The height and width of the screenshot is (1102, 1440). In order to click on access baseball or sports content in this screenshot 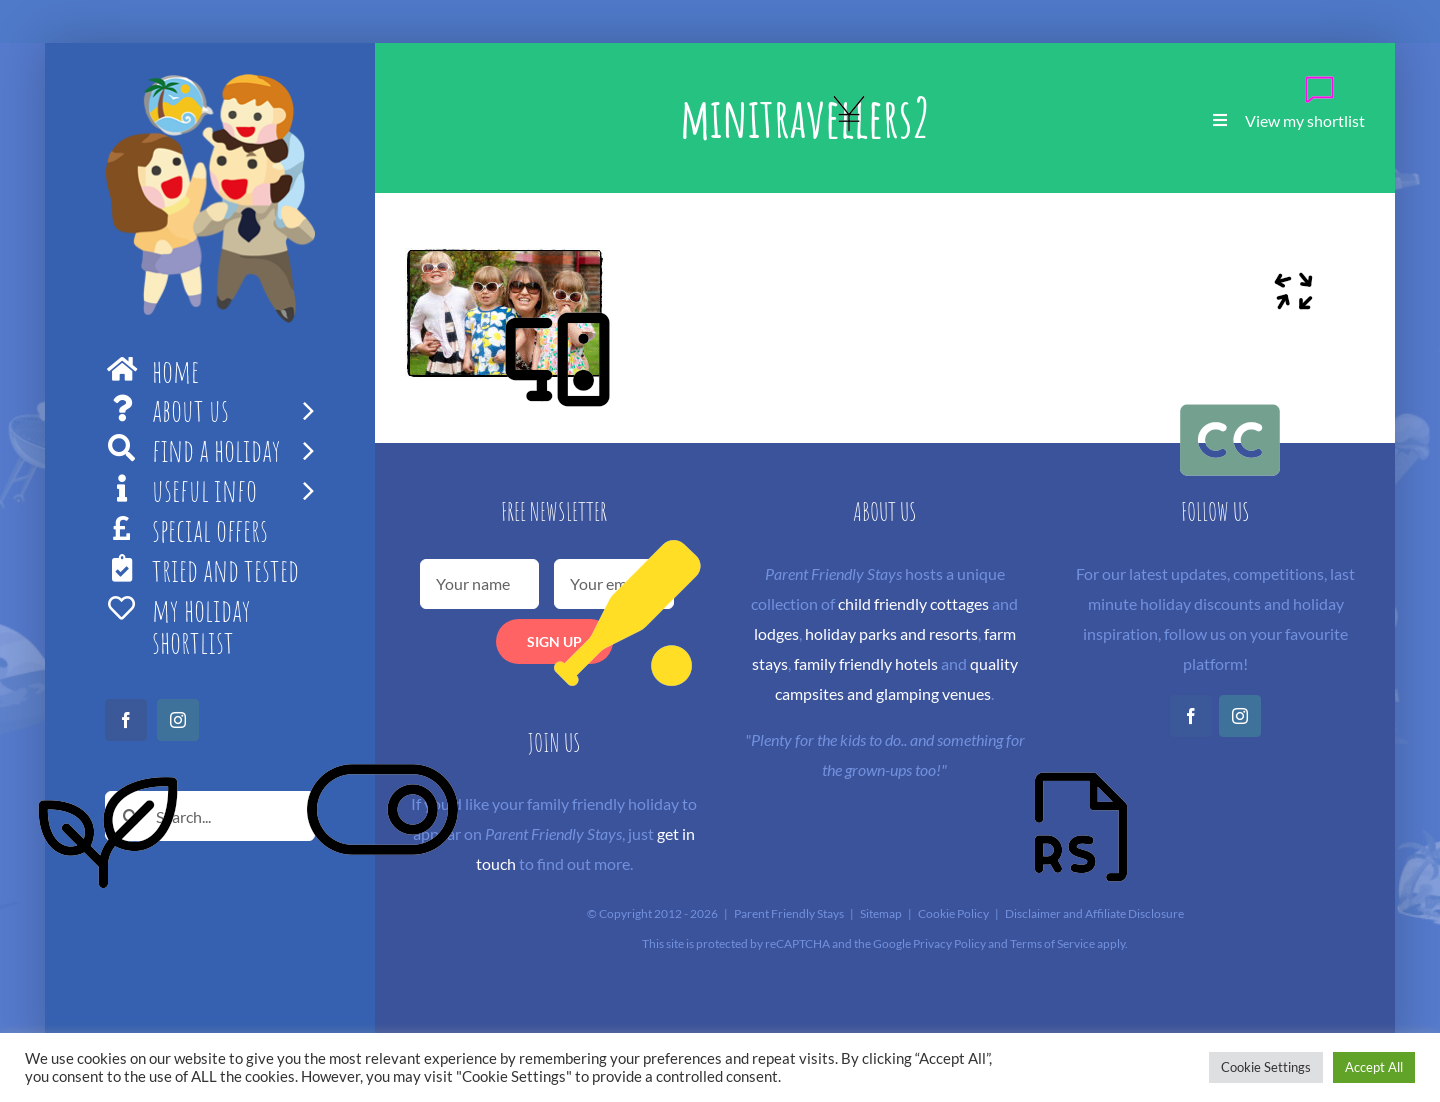, I will do `click(627, 613)`.